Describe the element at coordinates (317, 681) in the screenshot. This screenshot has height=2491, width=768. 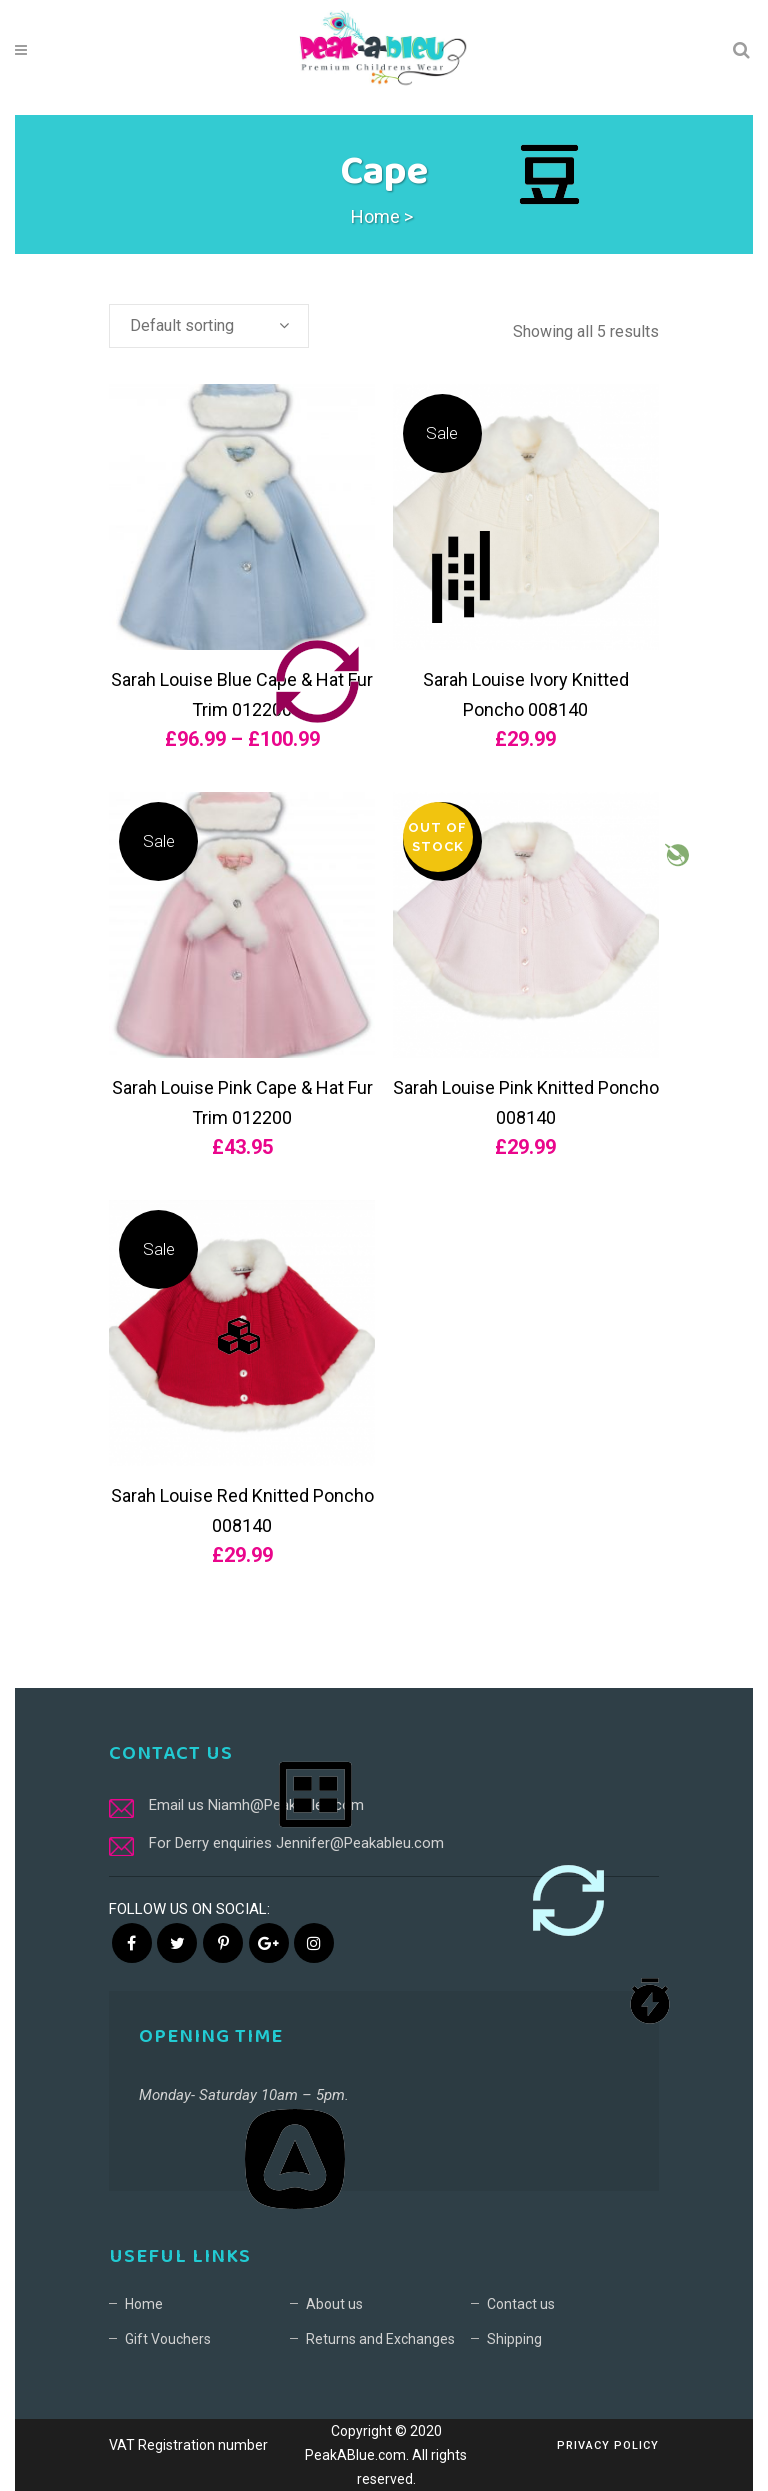
I see `refresh or reload content` at that location.